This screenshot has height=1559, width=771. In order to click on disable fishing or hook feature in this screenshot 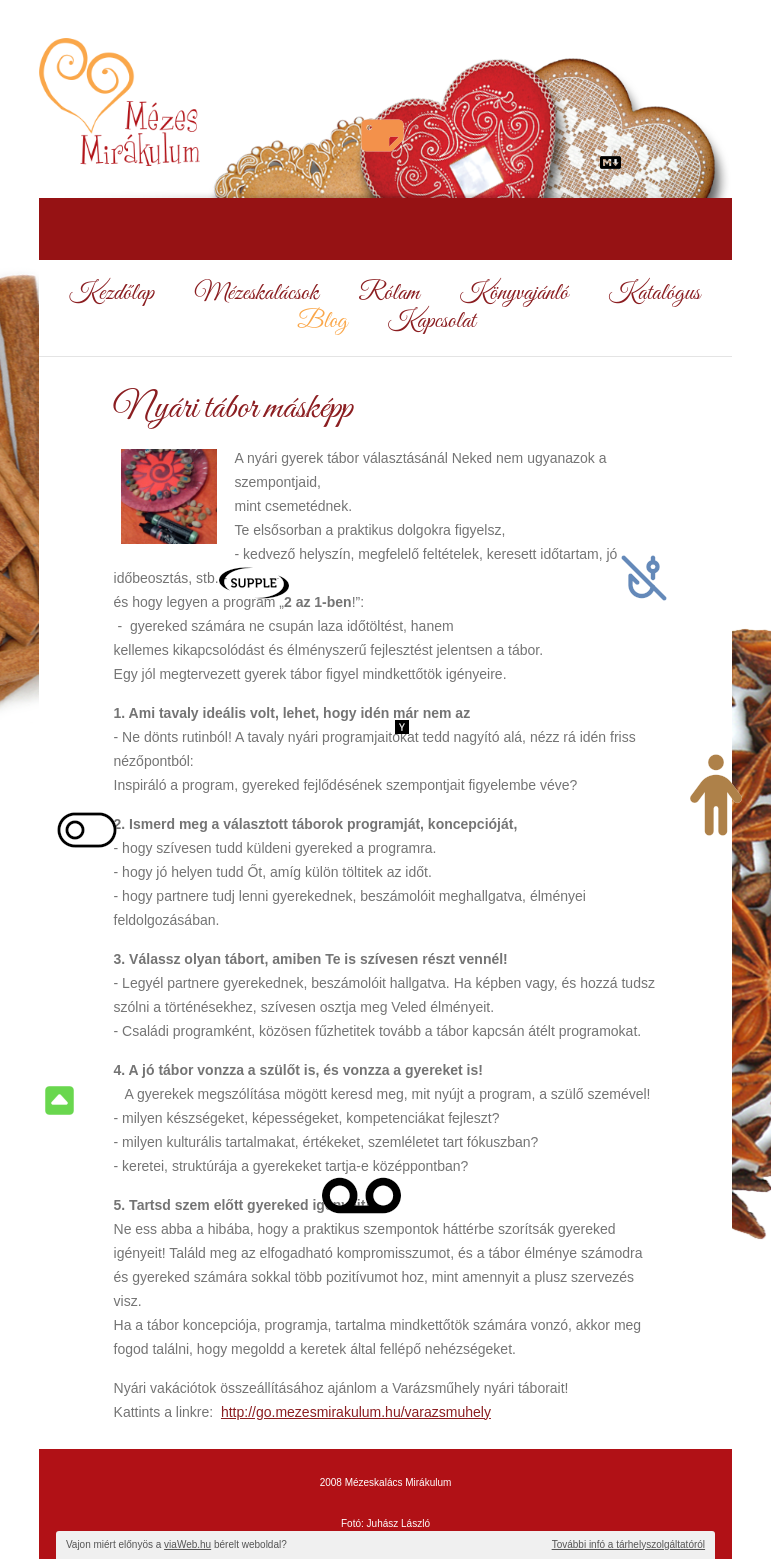, I will do `click(644, 578)`.